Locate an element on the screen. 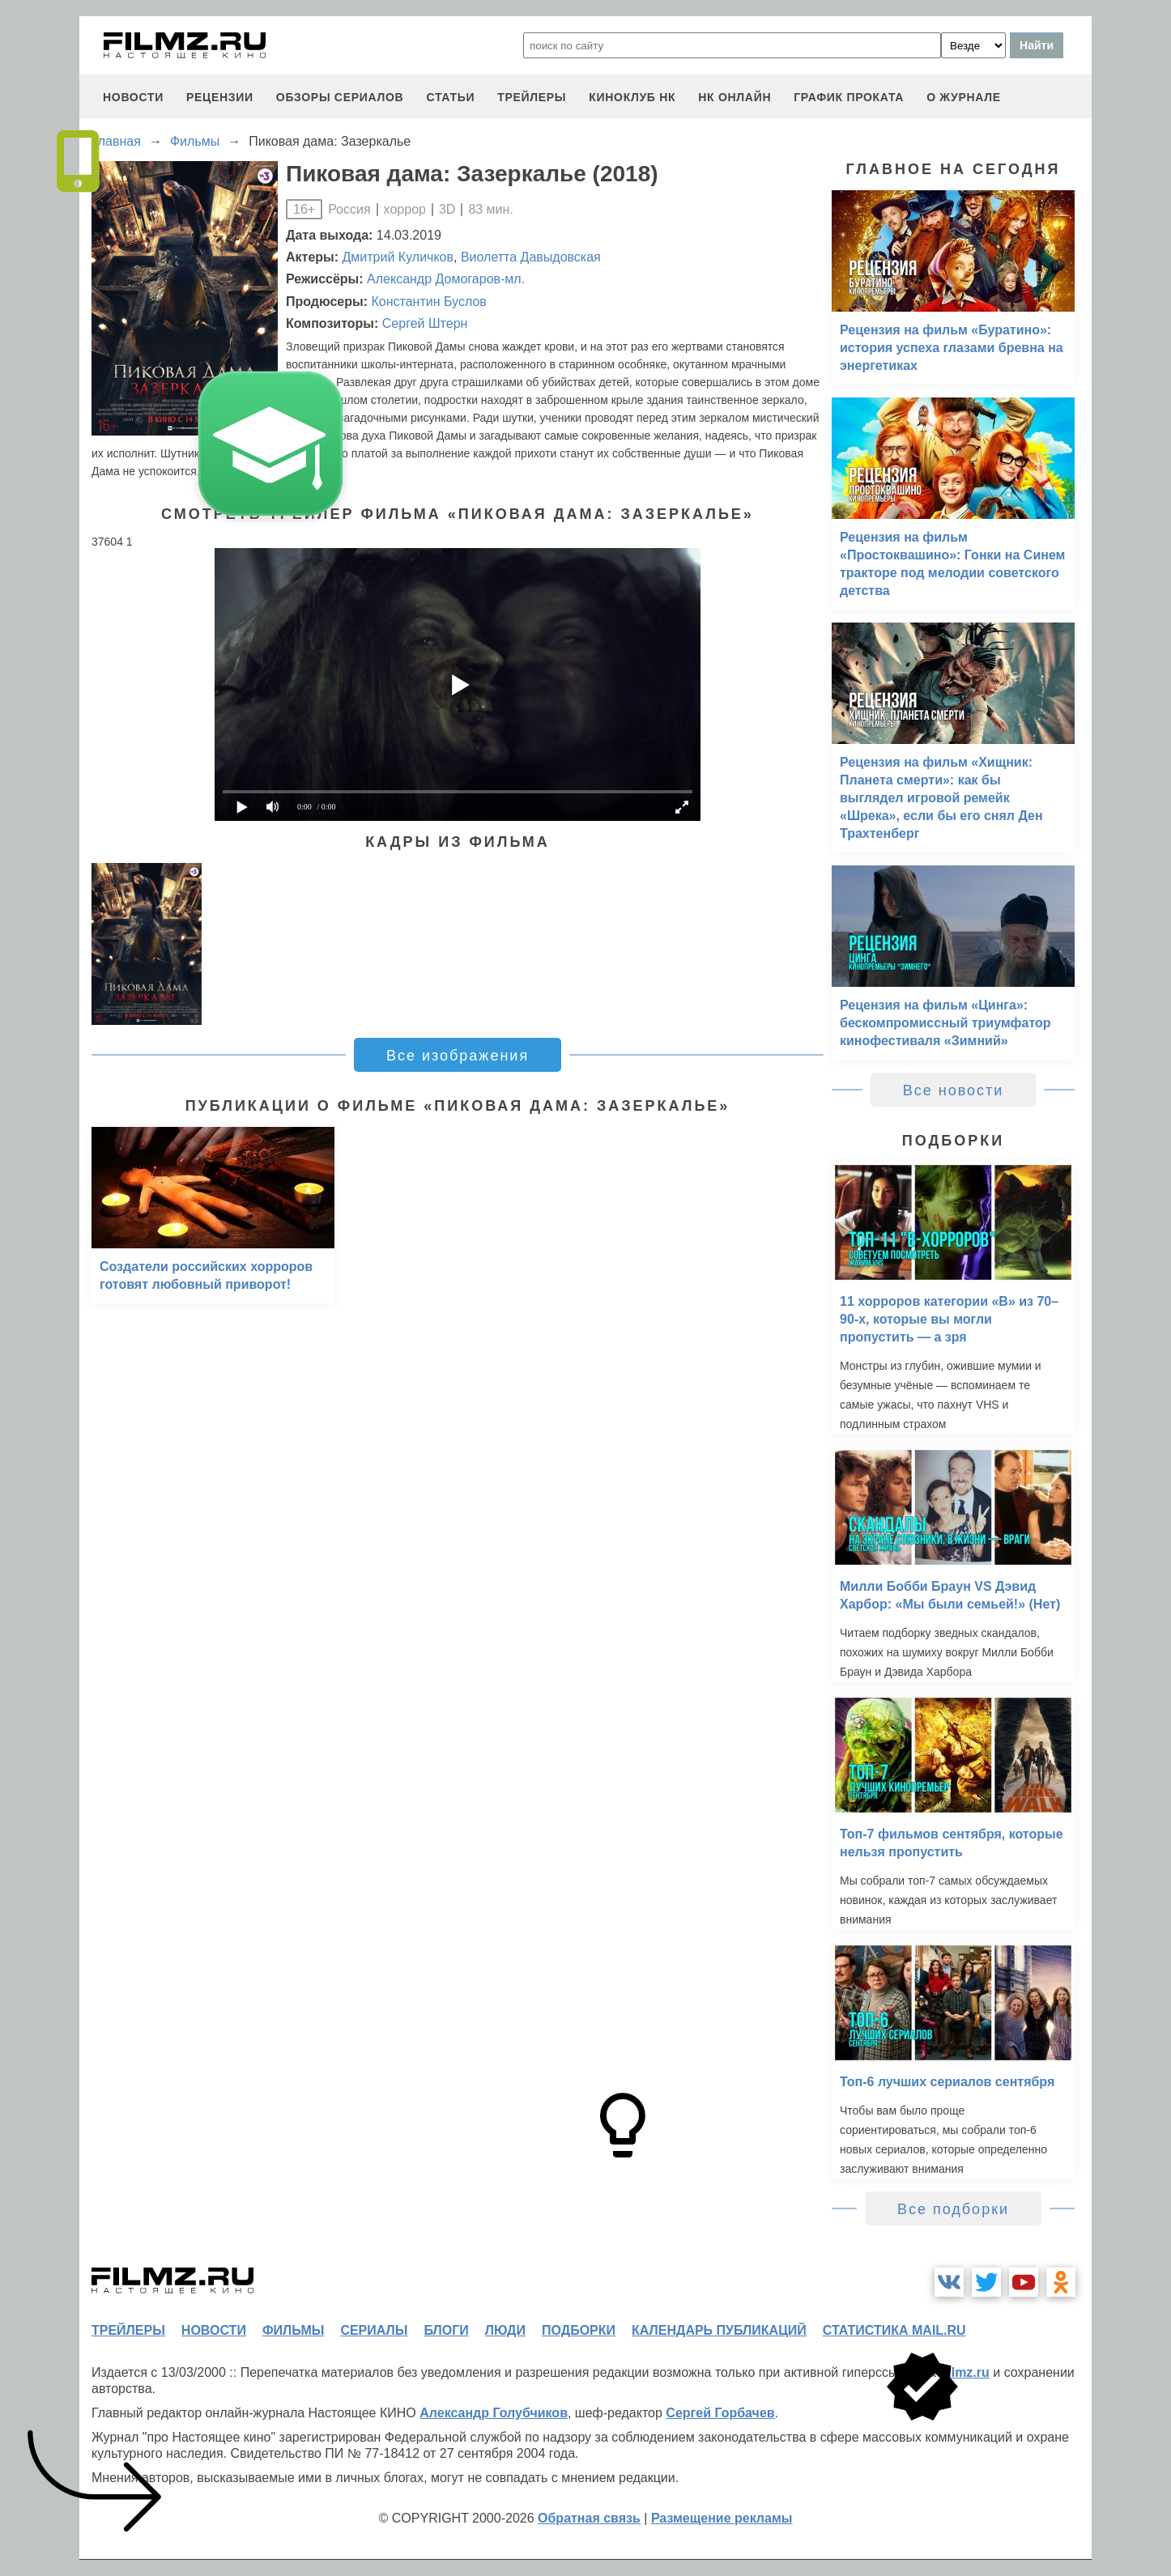  view tips or suggestions is located at coordinates (623, 2125).